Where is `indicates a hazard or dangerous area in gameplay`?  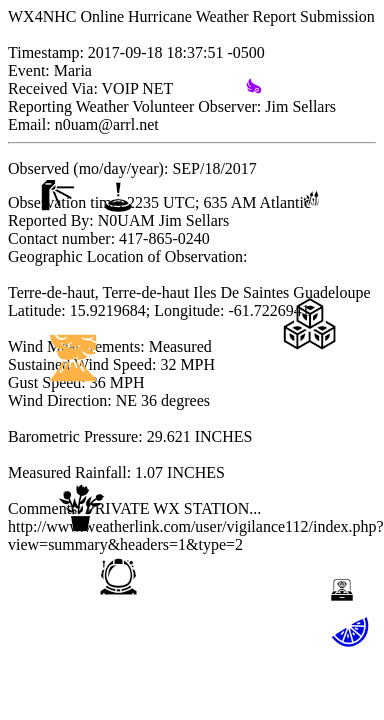
indicates a hazard or dangerous area in gameplay is located at coordinates (118, 197).